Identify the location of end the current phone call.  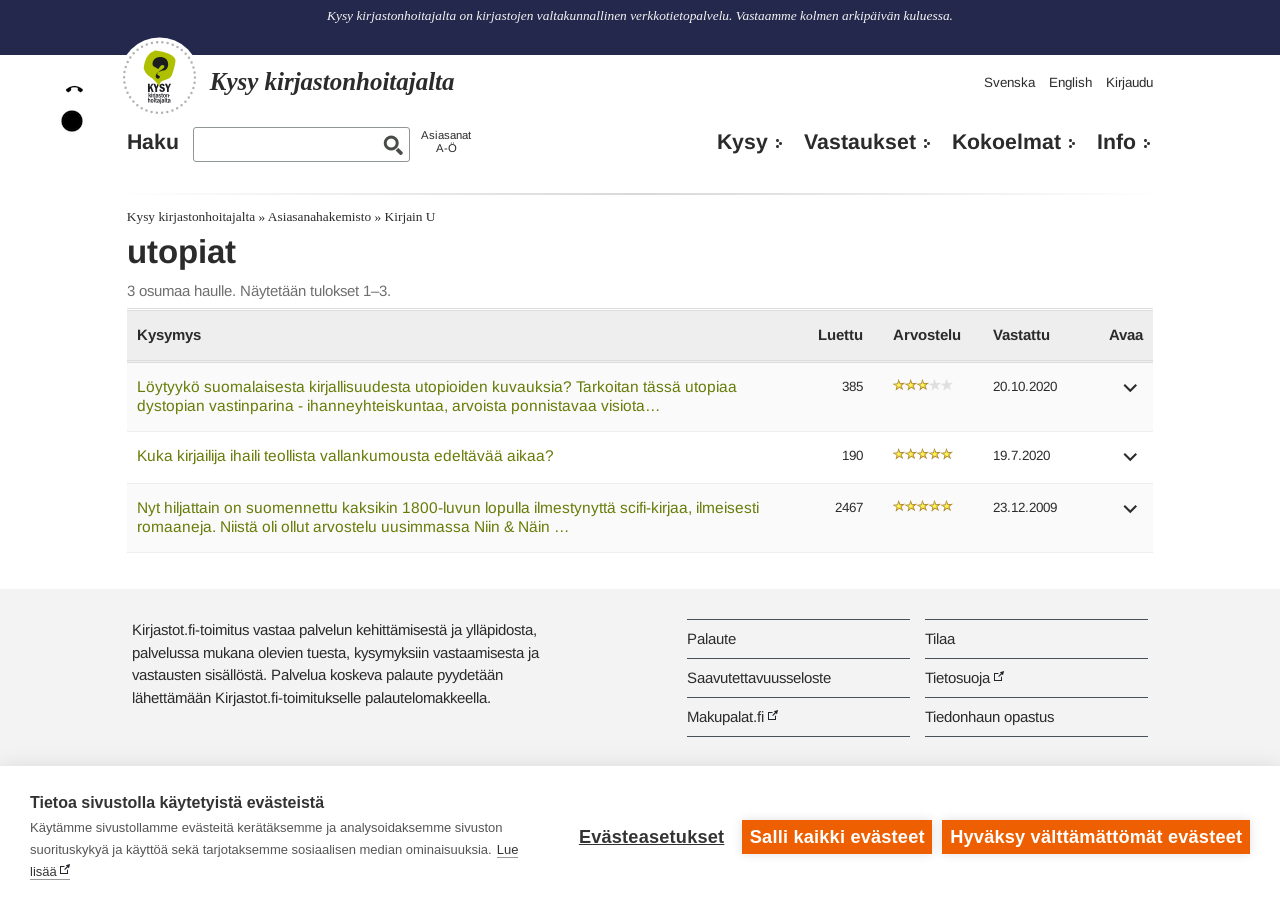
(74, 89).